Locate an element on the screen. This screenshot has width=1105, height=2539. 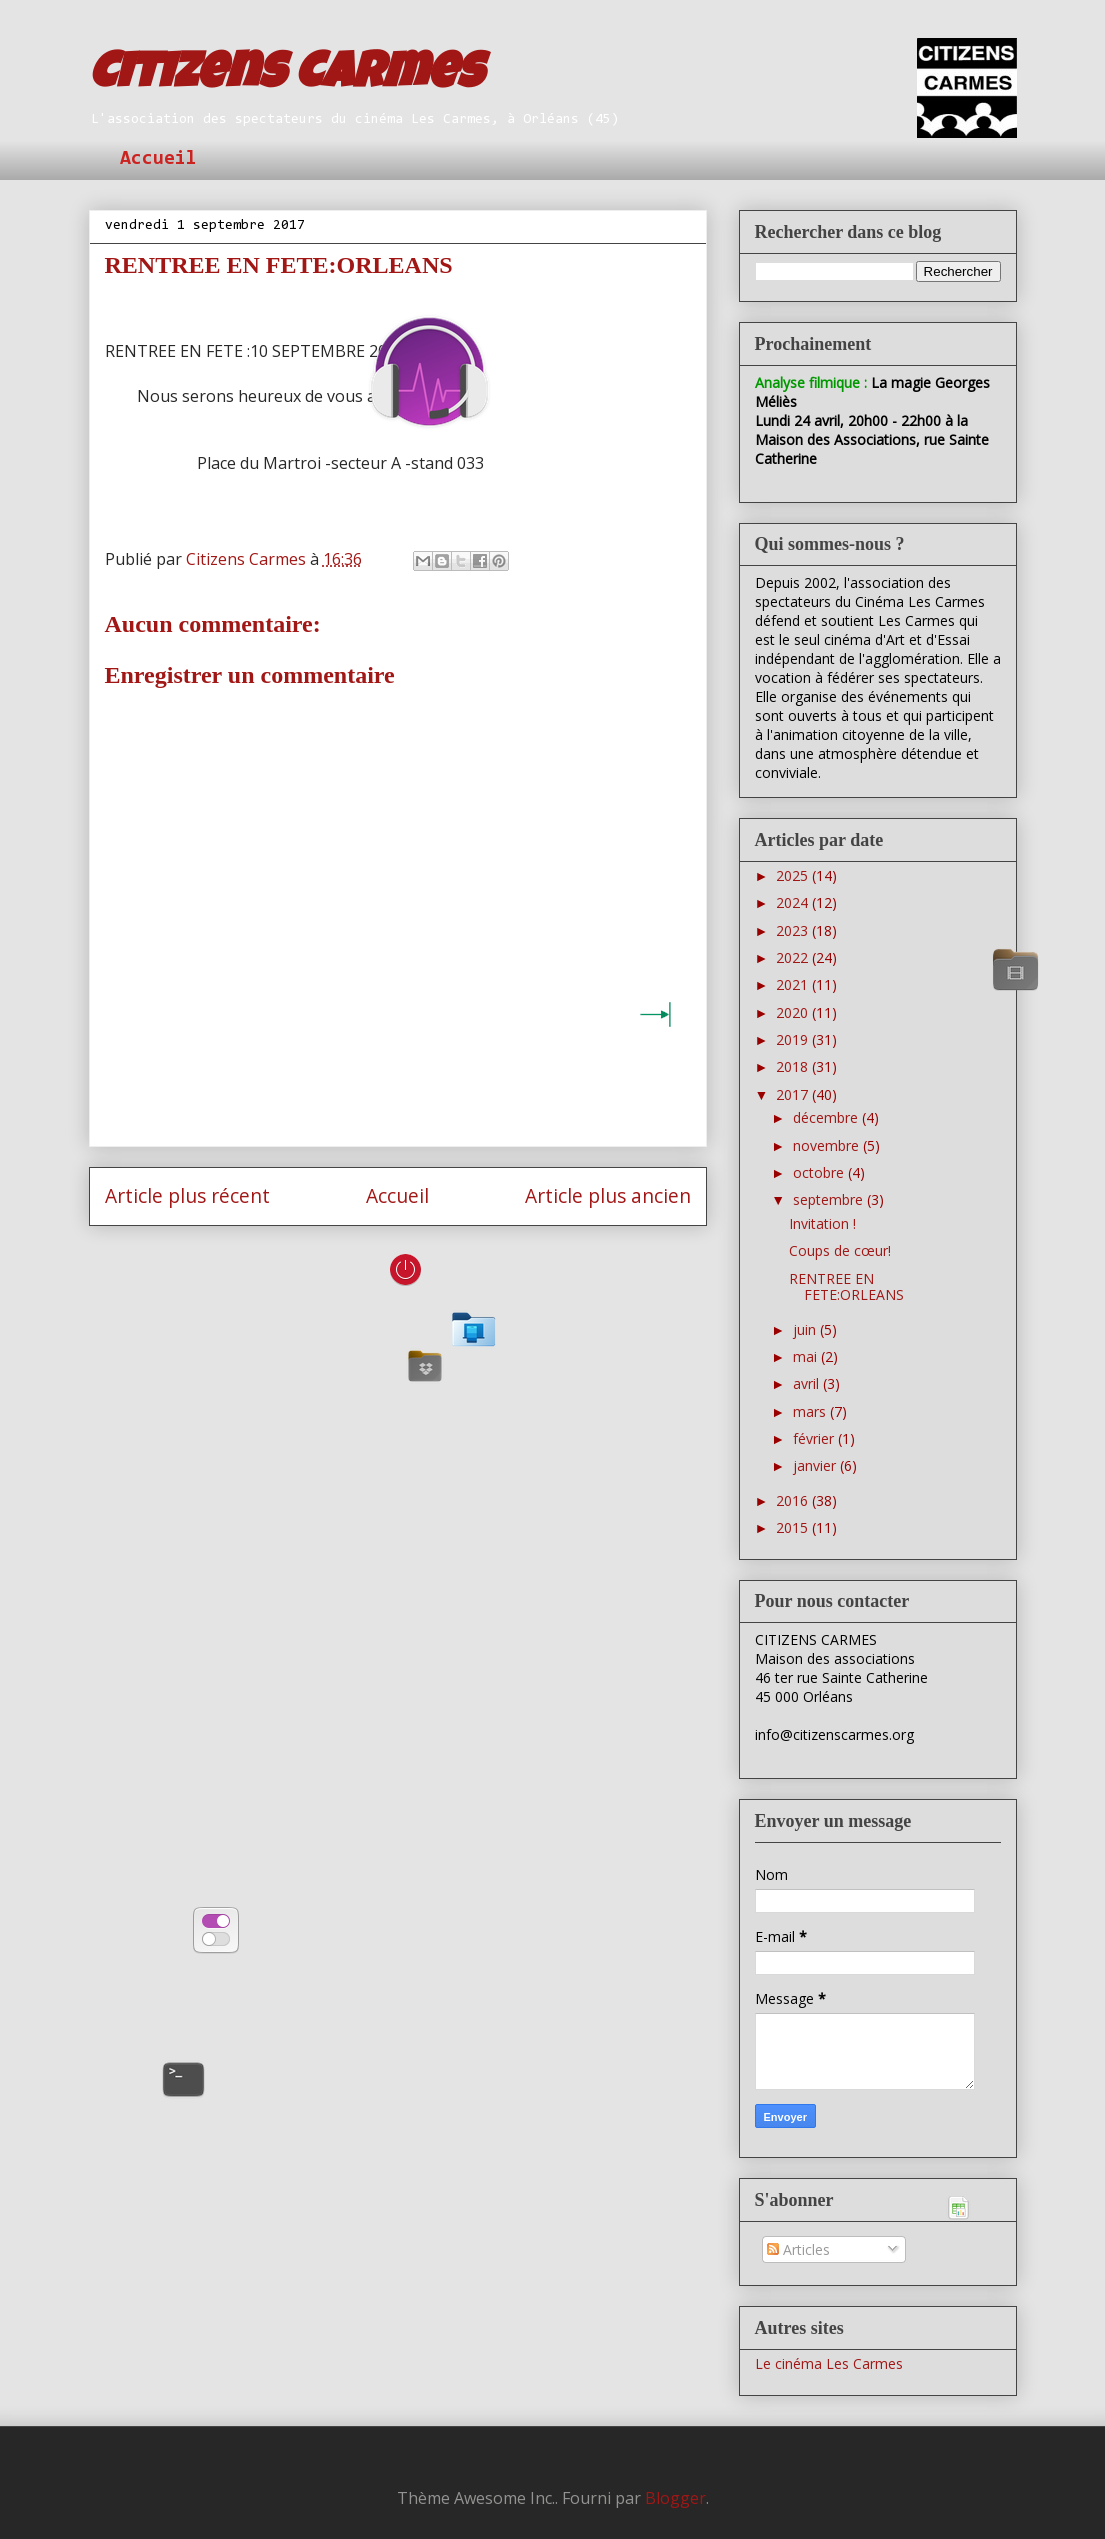
open folder containing Microsoft Mitra or telephony files is located at coordinates (473, 1330).